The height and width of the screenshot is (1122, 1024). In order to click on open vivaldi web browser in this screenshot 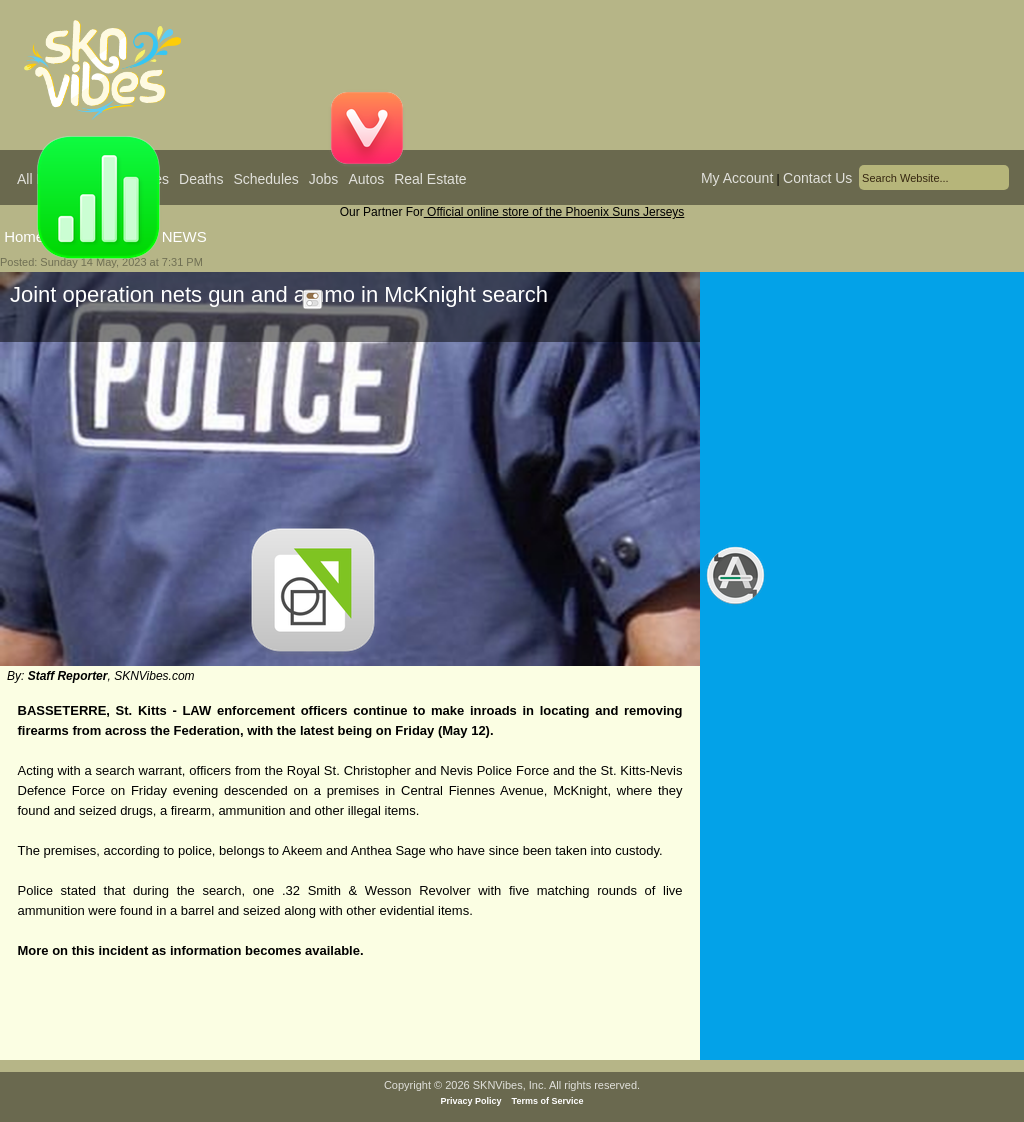, I will do `click(367, 128)`.